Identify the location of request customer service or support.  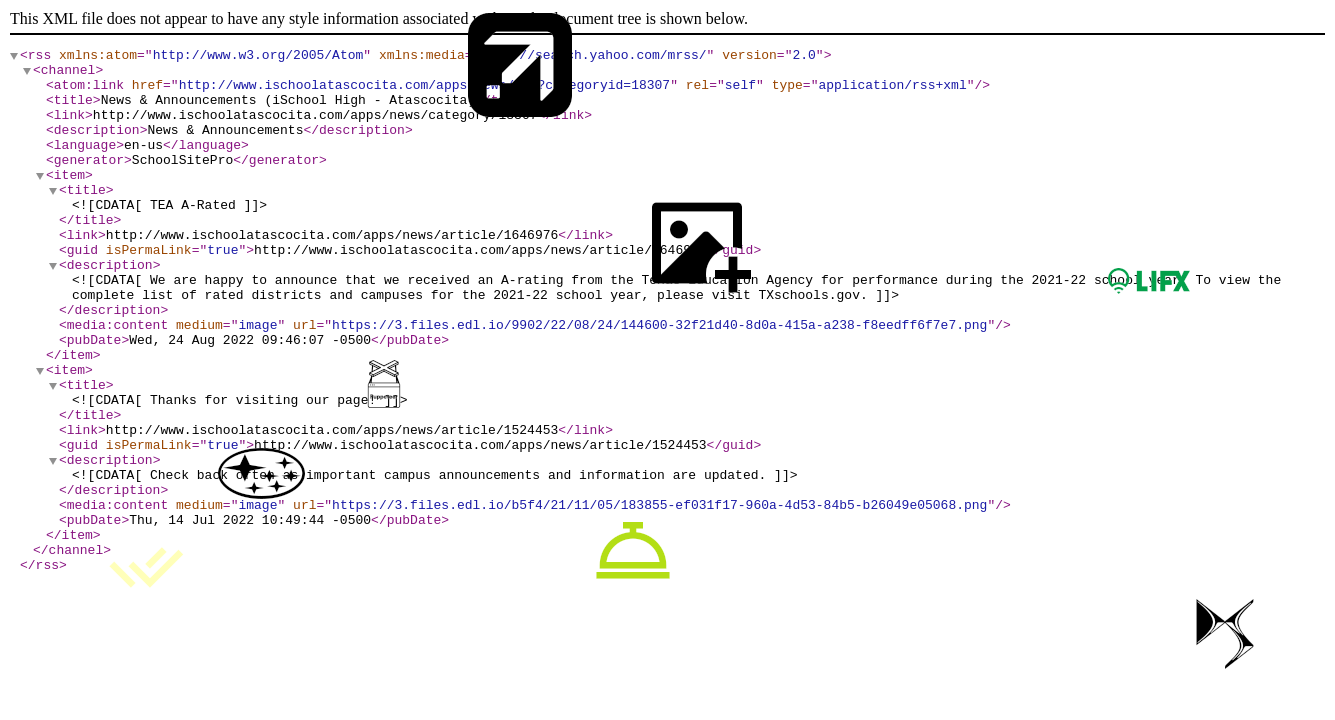
(633, 552).